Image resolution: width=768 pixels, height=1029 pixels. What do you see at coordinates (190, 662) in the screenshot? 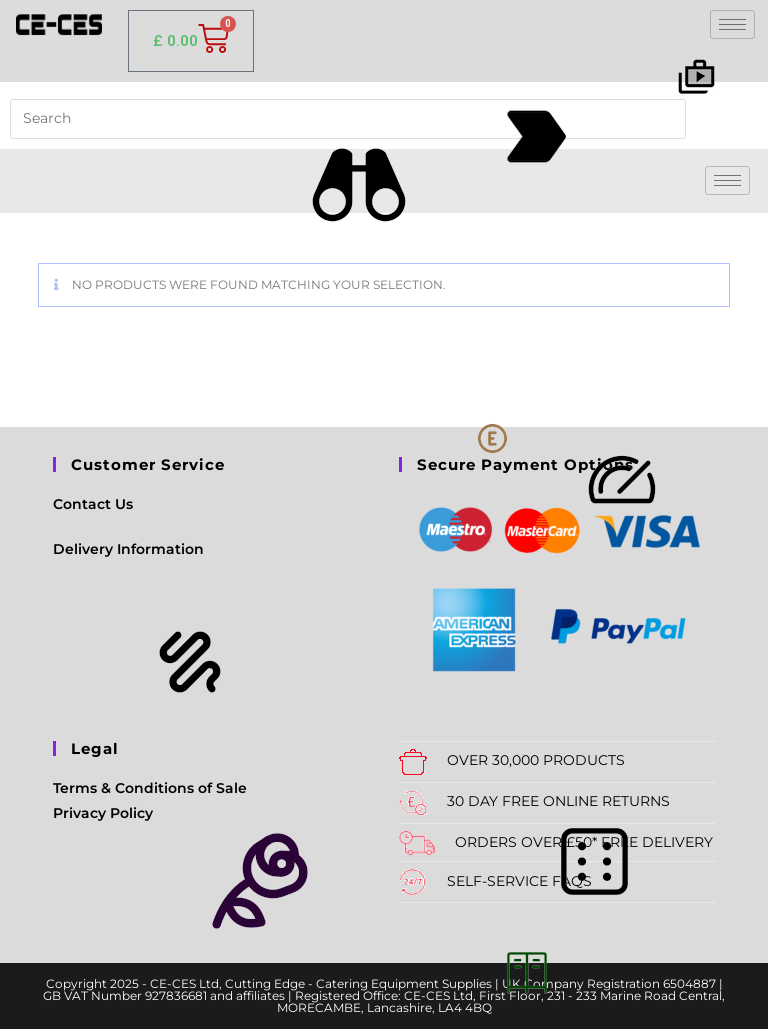
I see `access freehand drawing or sketching tool` at bounding box center [190, 662].